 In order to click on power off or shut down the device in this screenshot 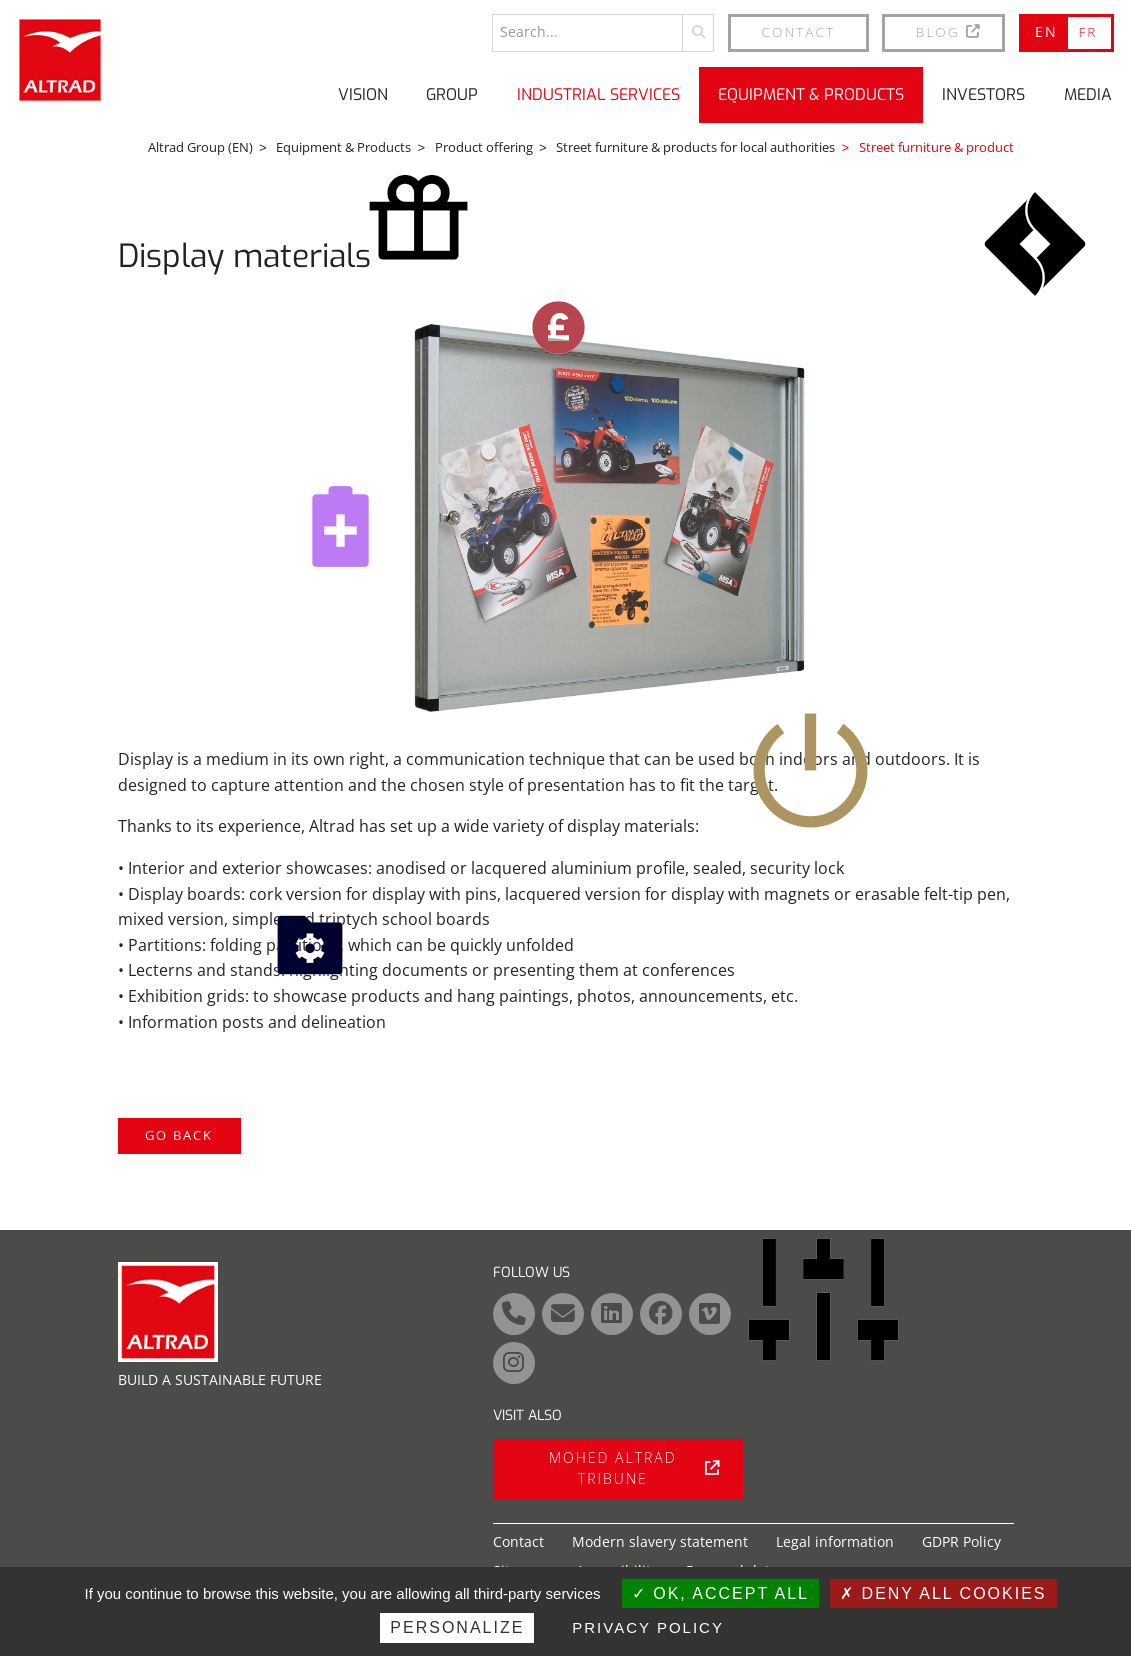, I will do `click(810, 770)`.